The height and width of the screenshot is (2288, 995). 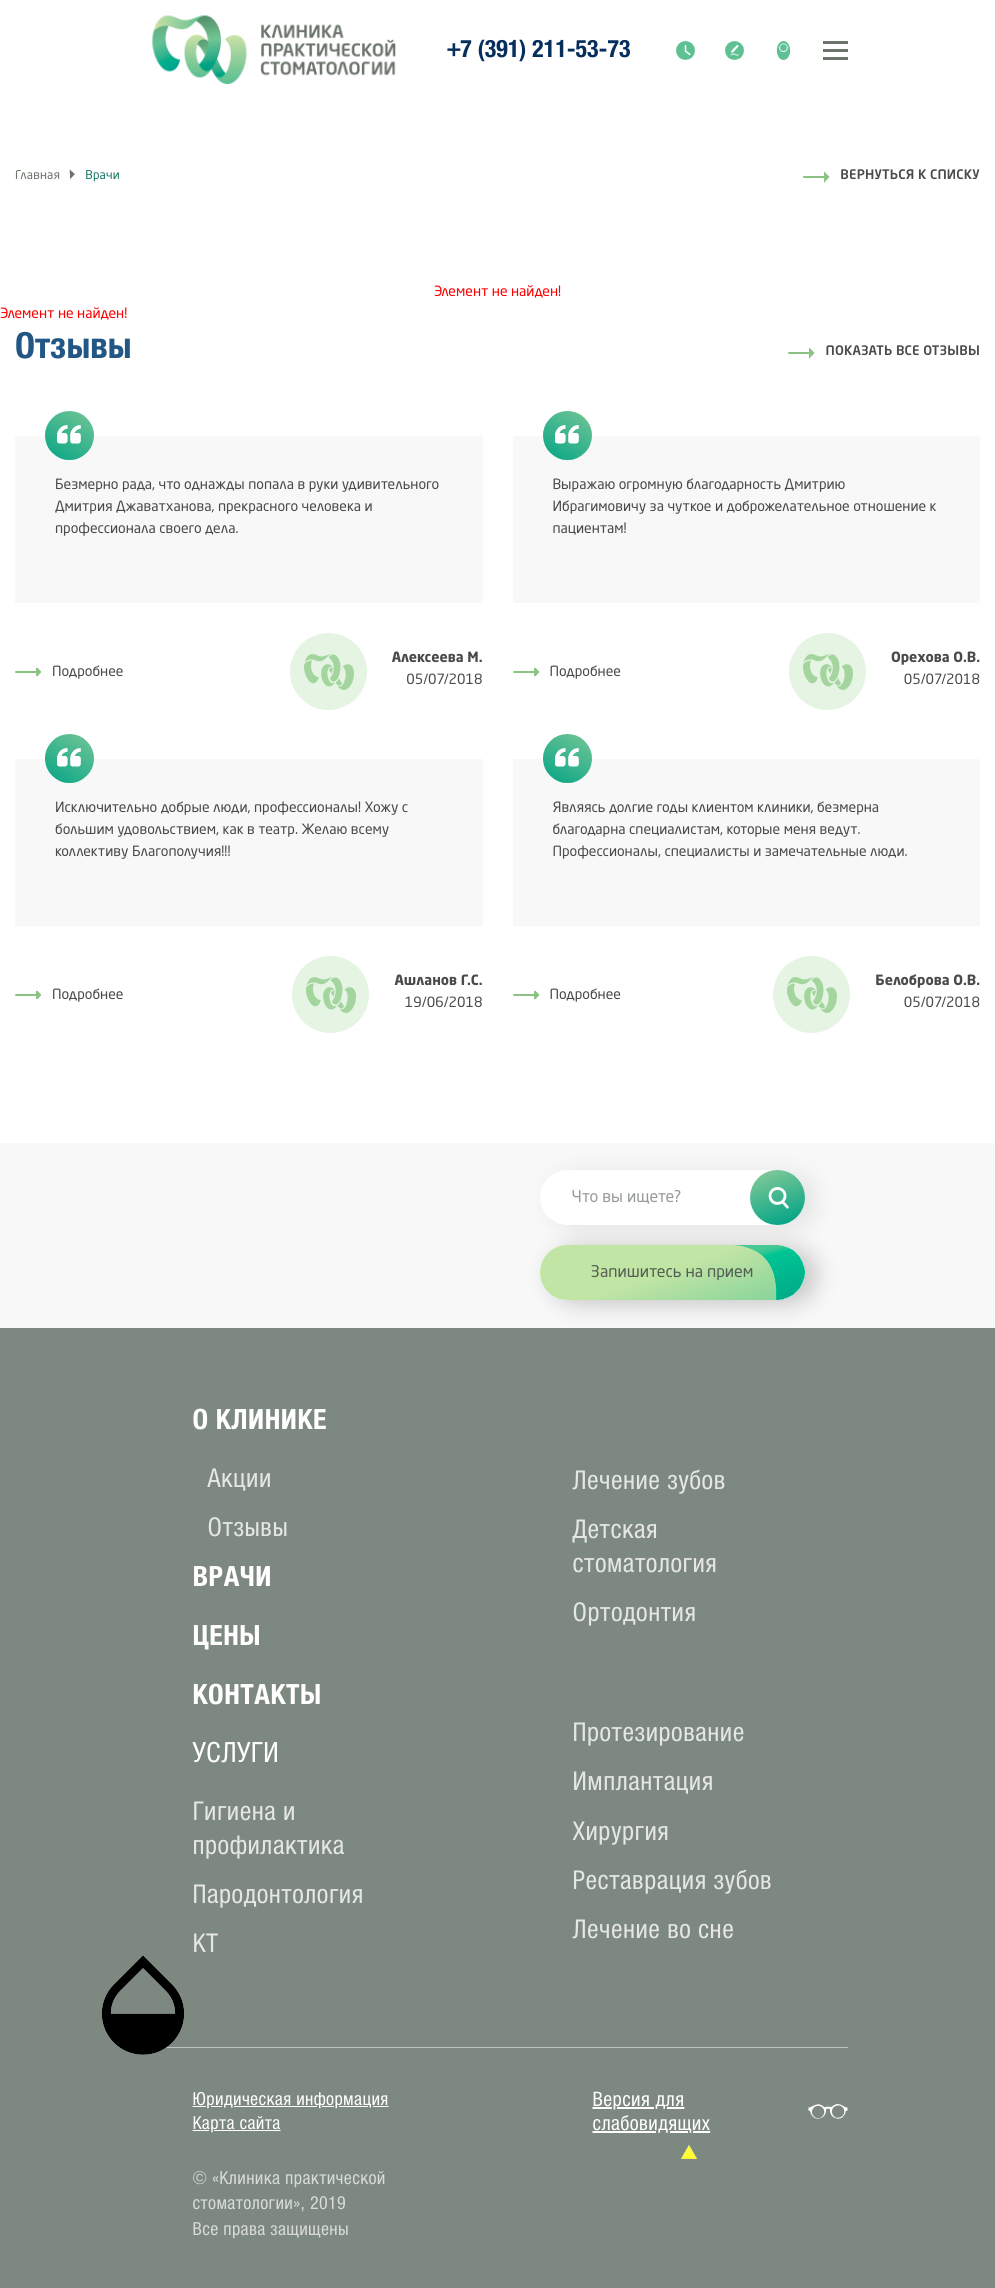 What do you see at coordinates (689, 2152) in the screenshot?
I see `Vercel company logo` at bounding box center [689, 2152].